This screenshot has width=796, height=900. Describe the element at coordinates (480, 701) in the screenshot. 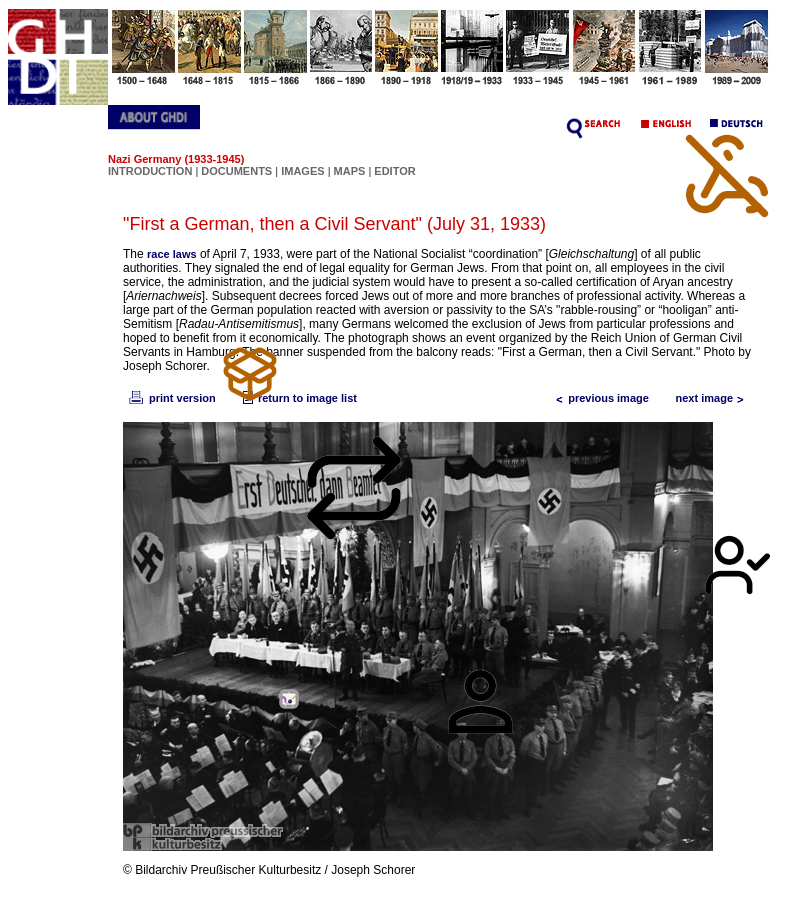

I see `view or edit your profile` at that location.